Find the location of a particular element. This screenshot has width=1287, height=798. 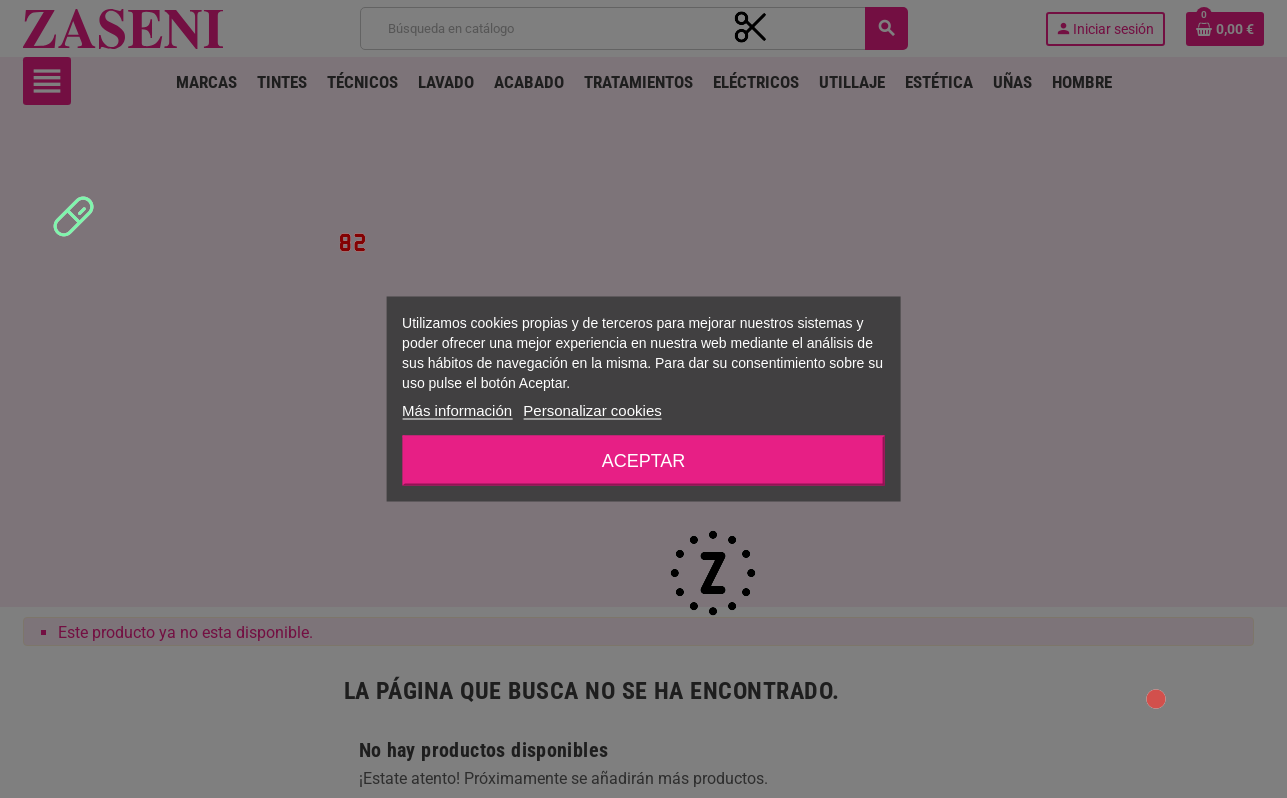

indicates an active or selected state is located at coordinates (1156, 699).